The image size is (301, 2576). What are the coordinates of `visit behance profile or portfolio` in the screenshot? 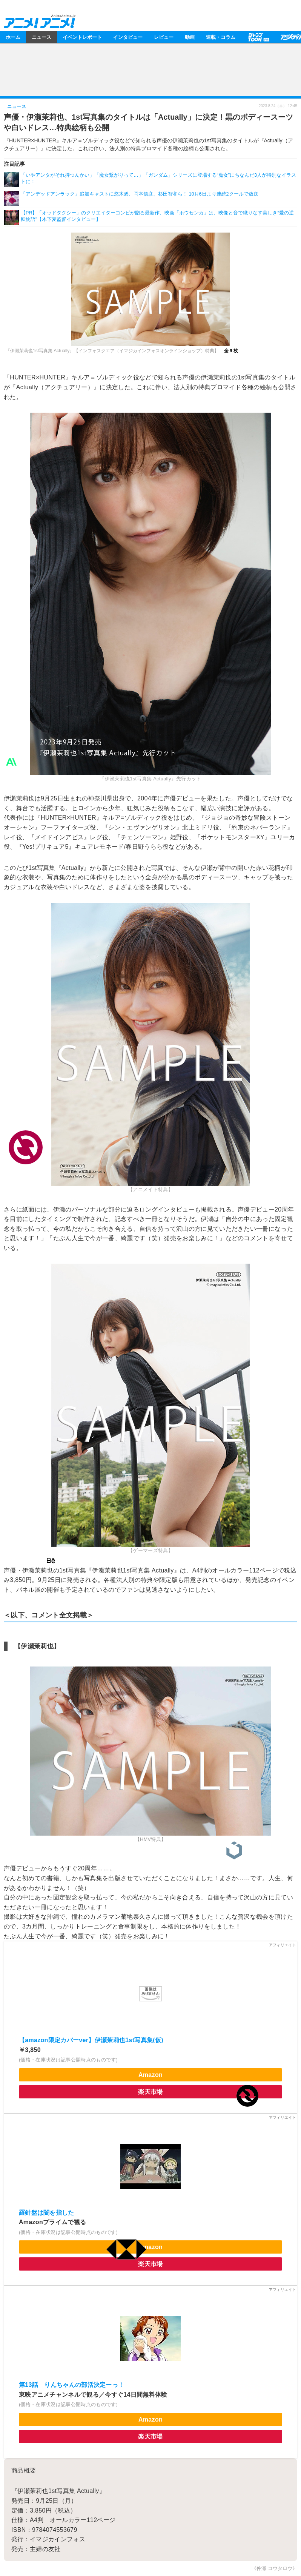 It's located at (51, 1560).